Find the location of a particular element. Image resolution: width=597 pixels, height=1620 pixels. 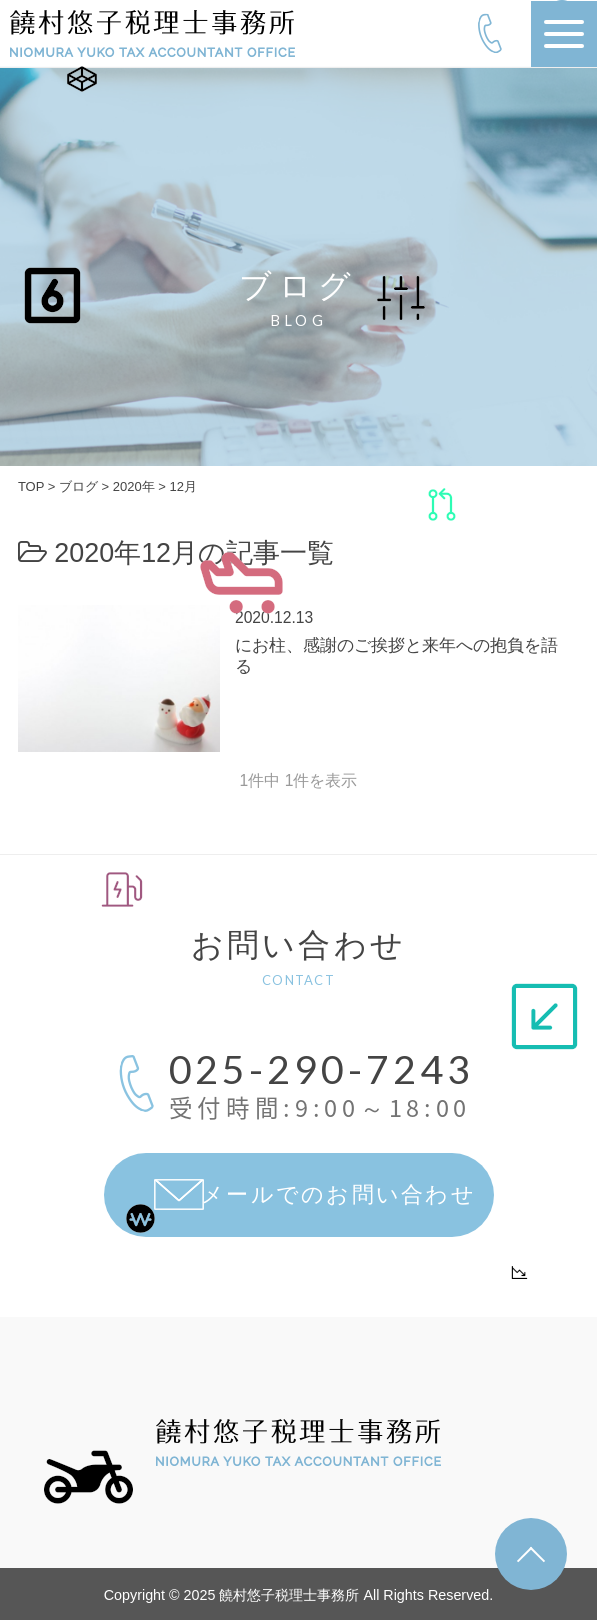

select or input the number six is located at coordinates (52, 295).